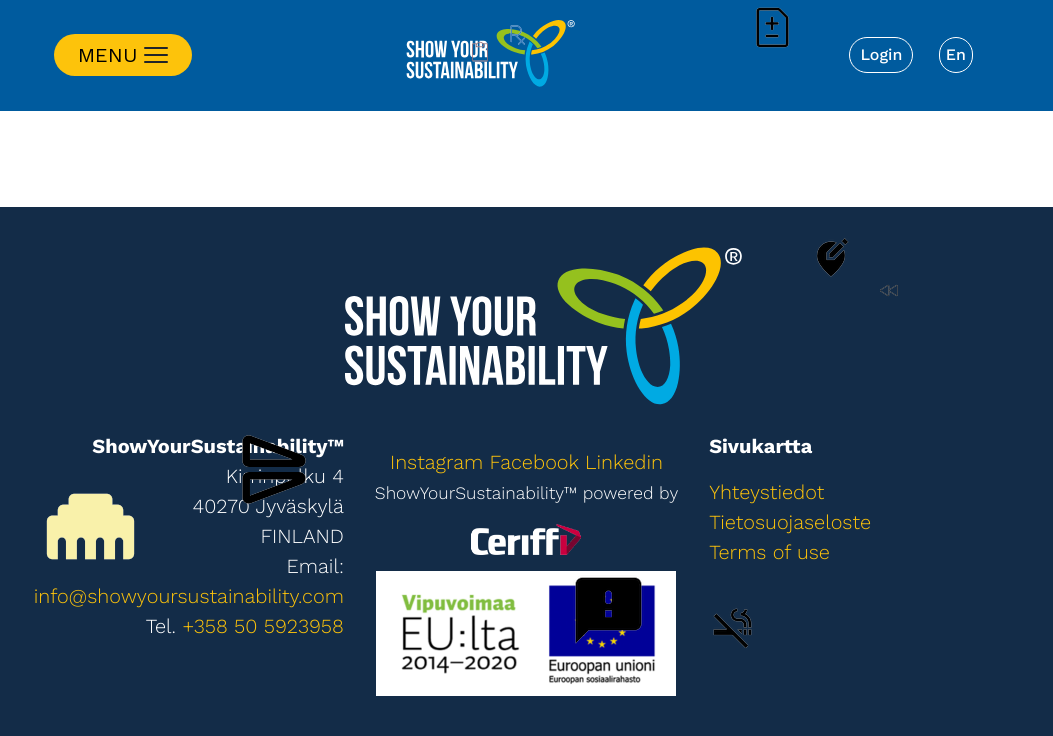 Image resolution: width=1053 pixels, height=736 pixels. I want to click on flip image vertically, so click(271, 469).